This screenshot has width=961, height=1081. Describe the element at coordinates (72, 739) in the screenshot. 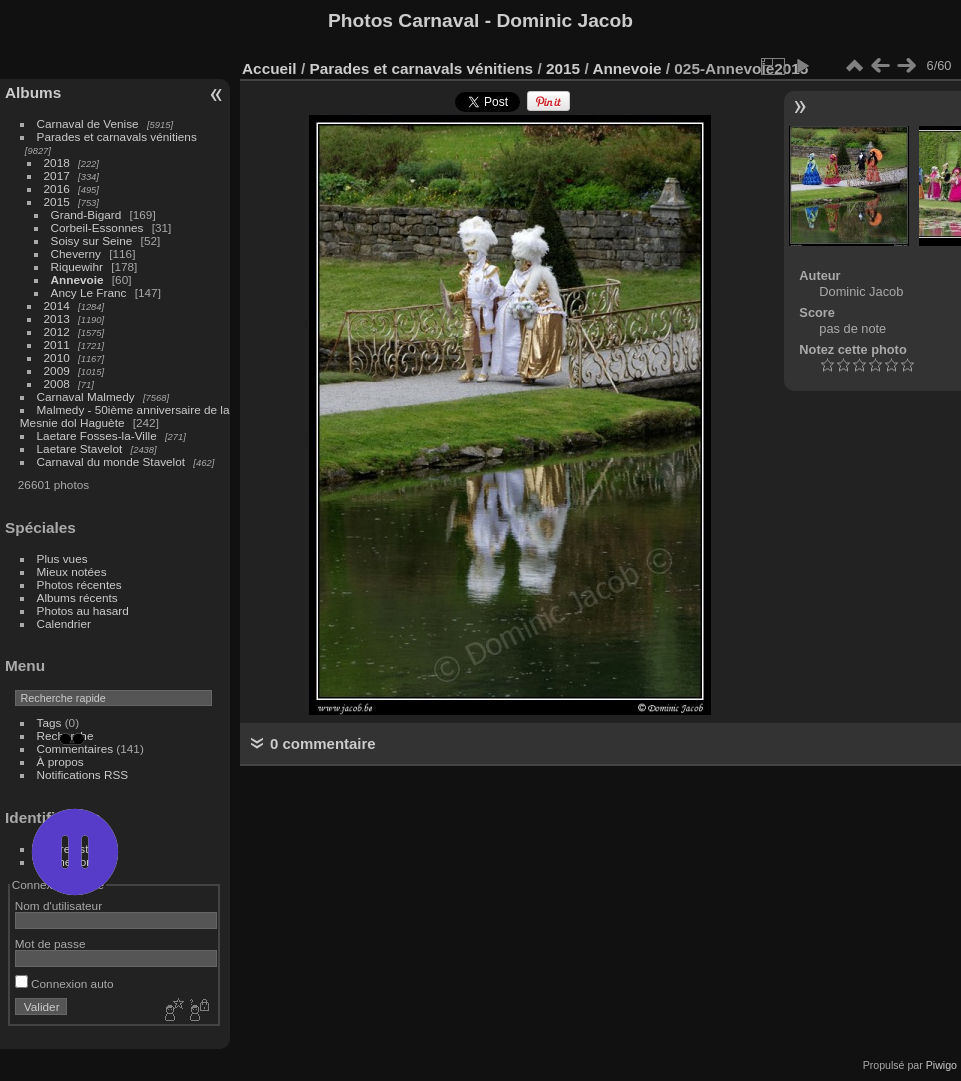

I see `indicates audio or video recording in progress` at that location.